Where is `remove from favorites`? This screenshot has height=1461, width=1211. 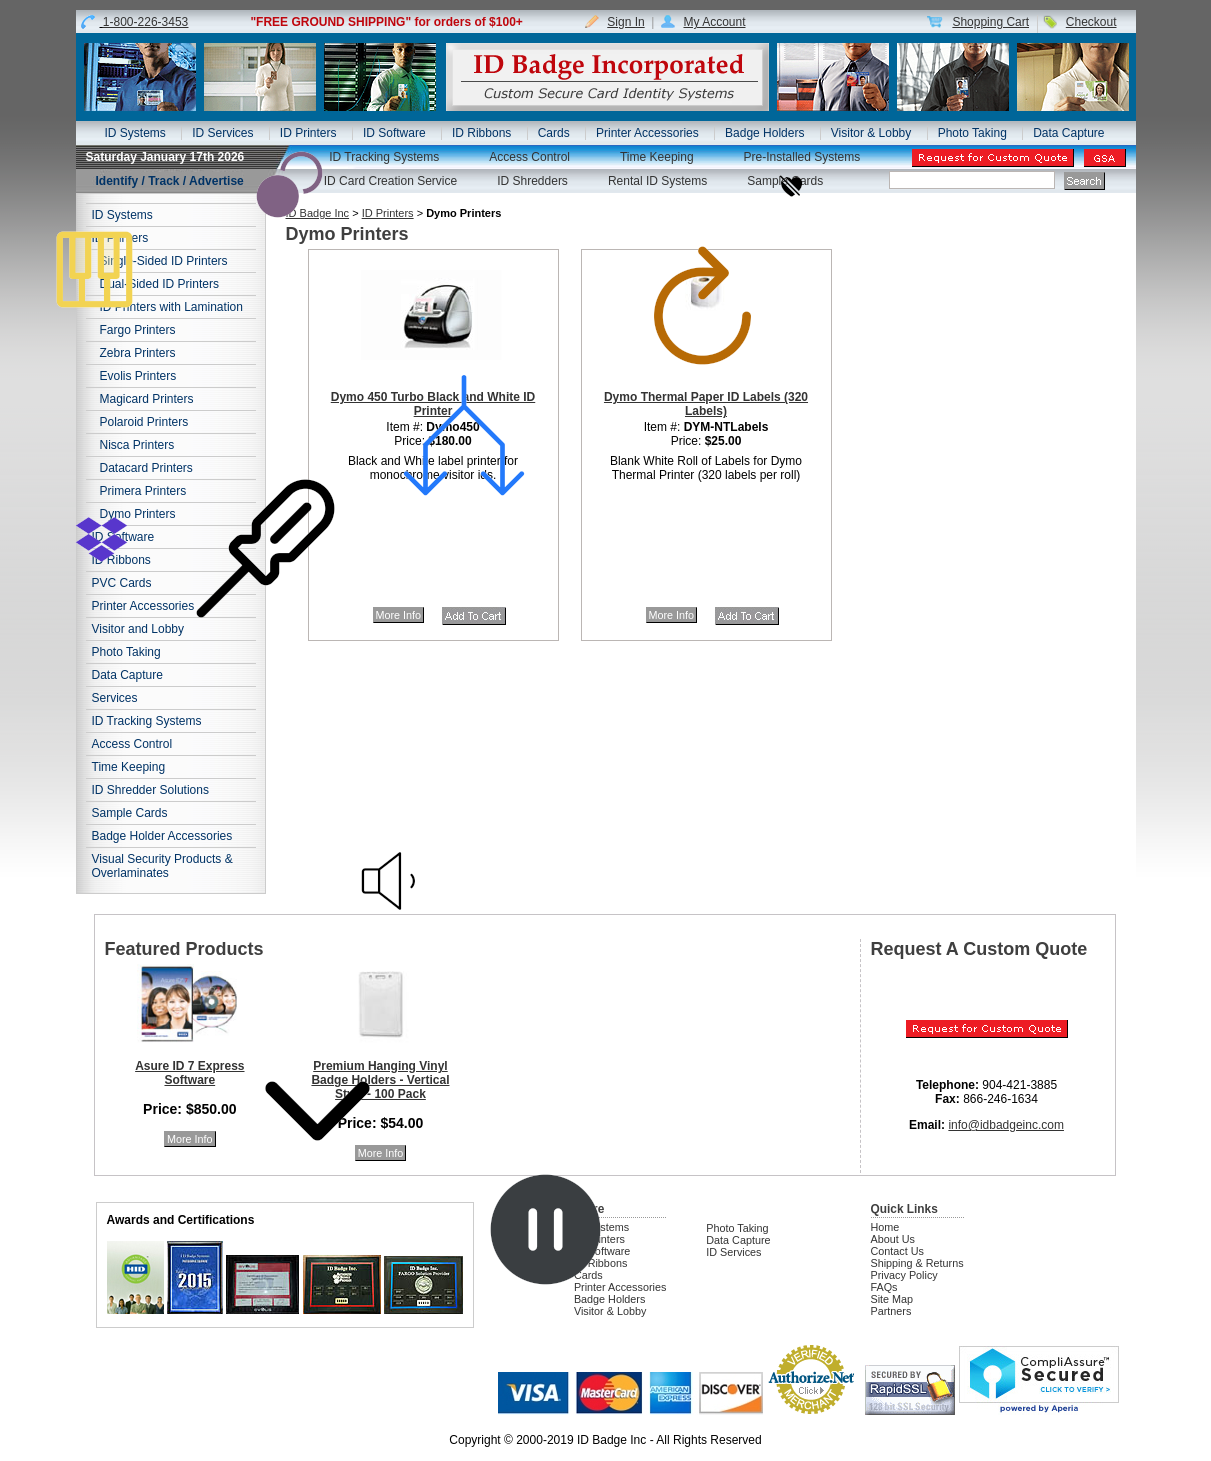
remove from favorites is located at coordinates (791, 186).